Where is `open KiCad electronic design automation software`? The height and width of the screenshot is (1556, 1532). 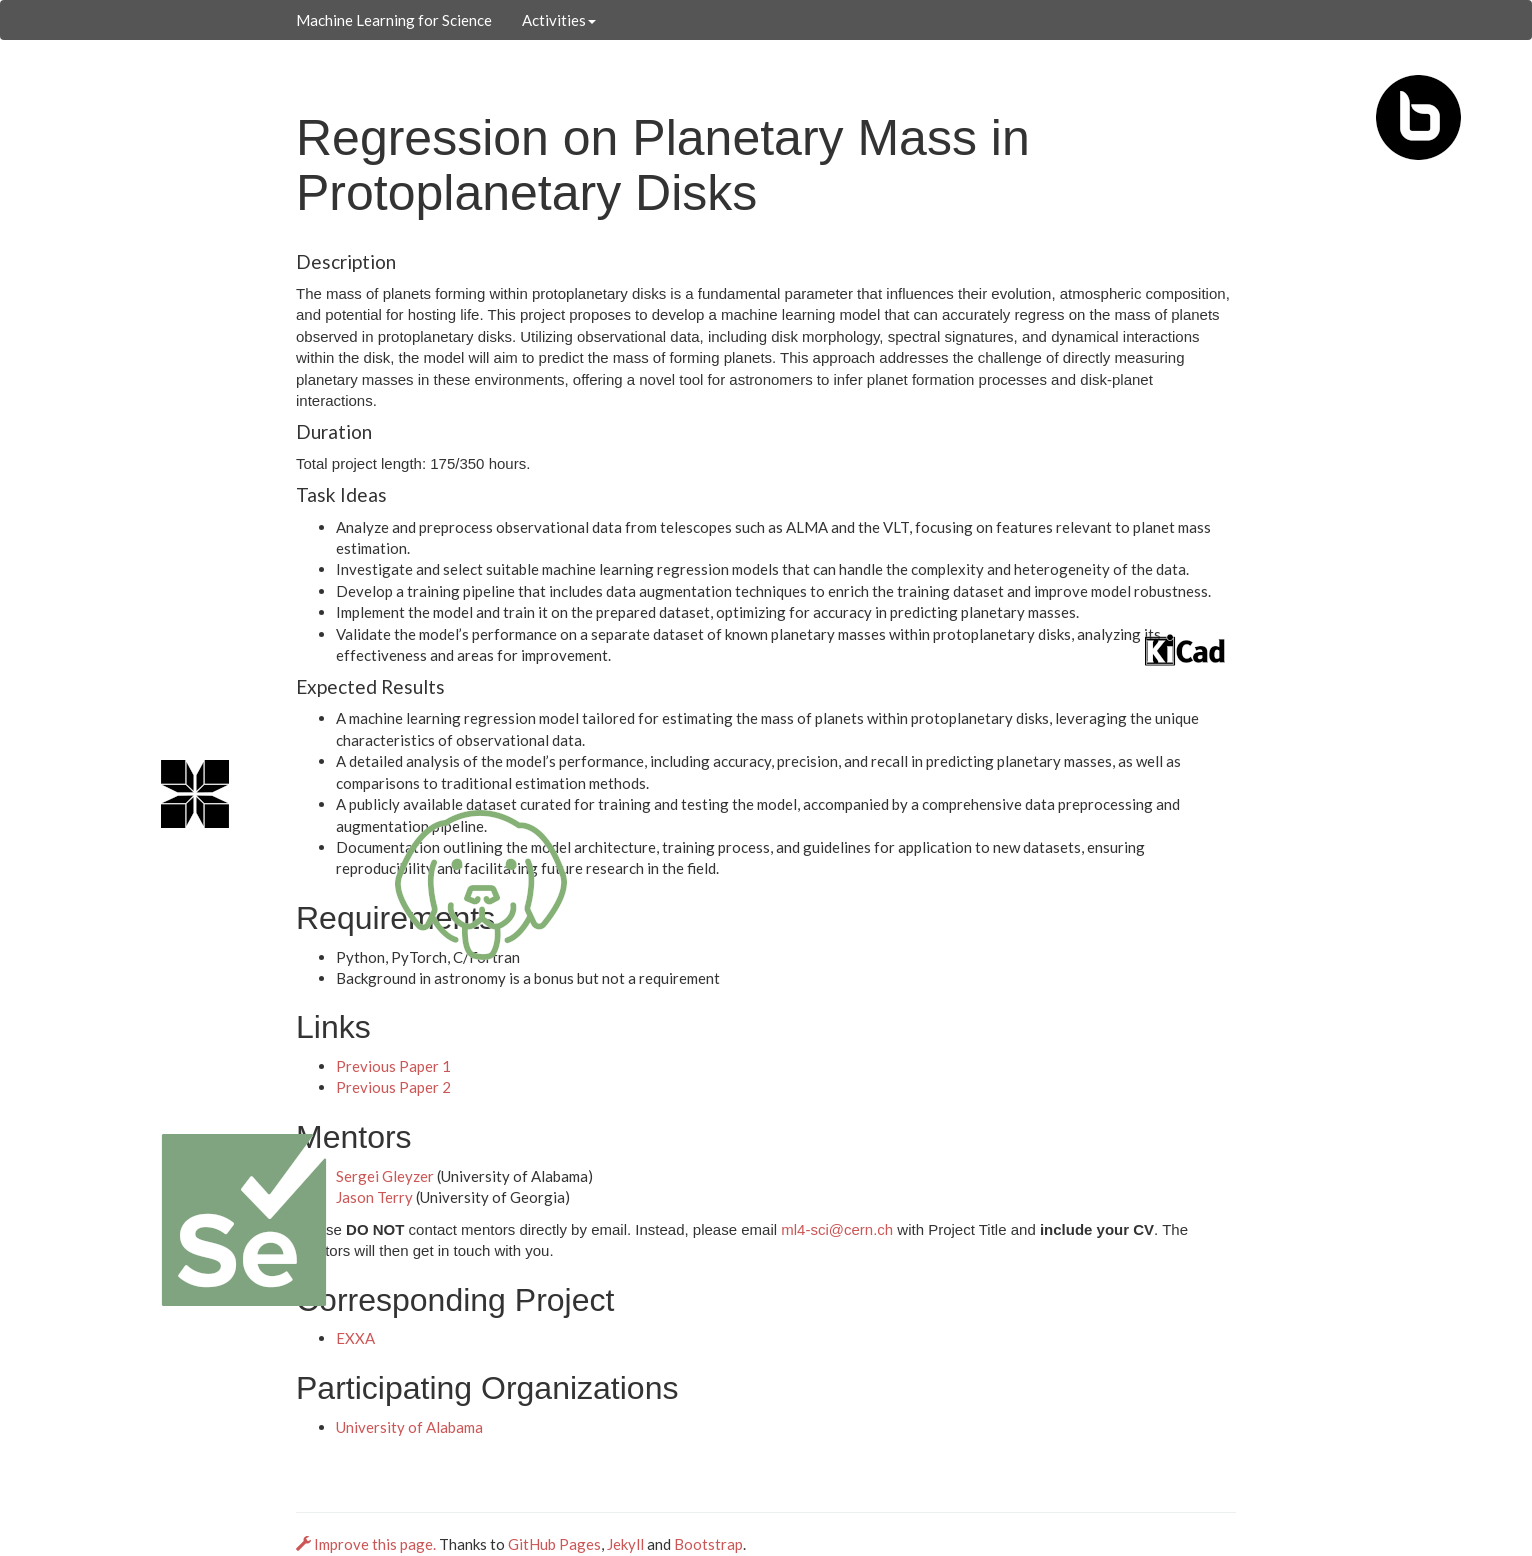 open KiCad electronic design automation software is located at coordinates (1185, 650).